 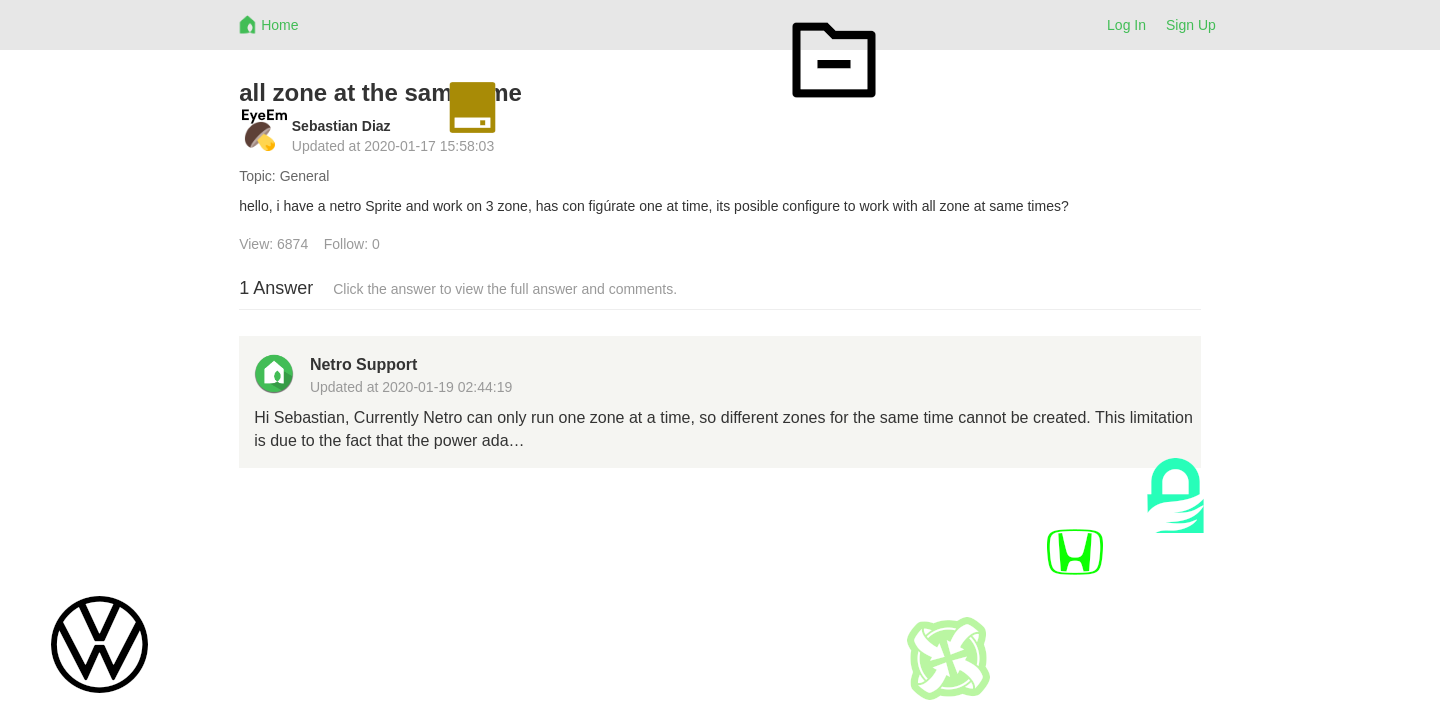 What do you see at coordinates (834, 60) in the screenshot?
I see `remove items from folder` at bounding box center [834, 60].